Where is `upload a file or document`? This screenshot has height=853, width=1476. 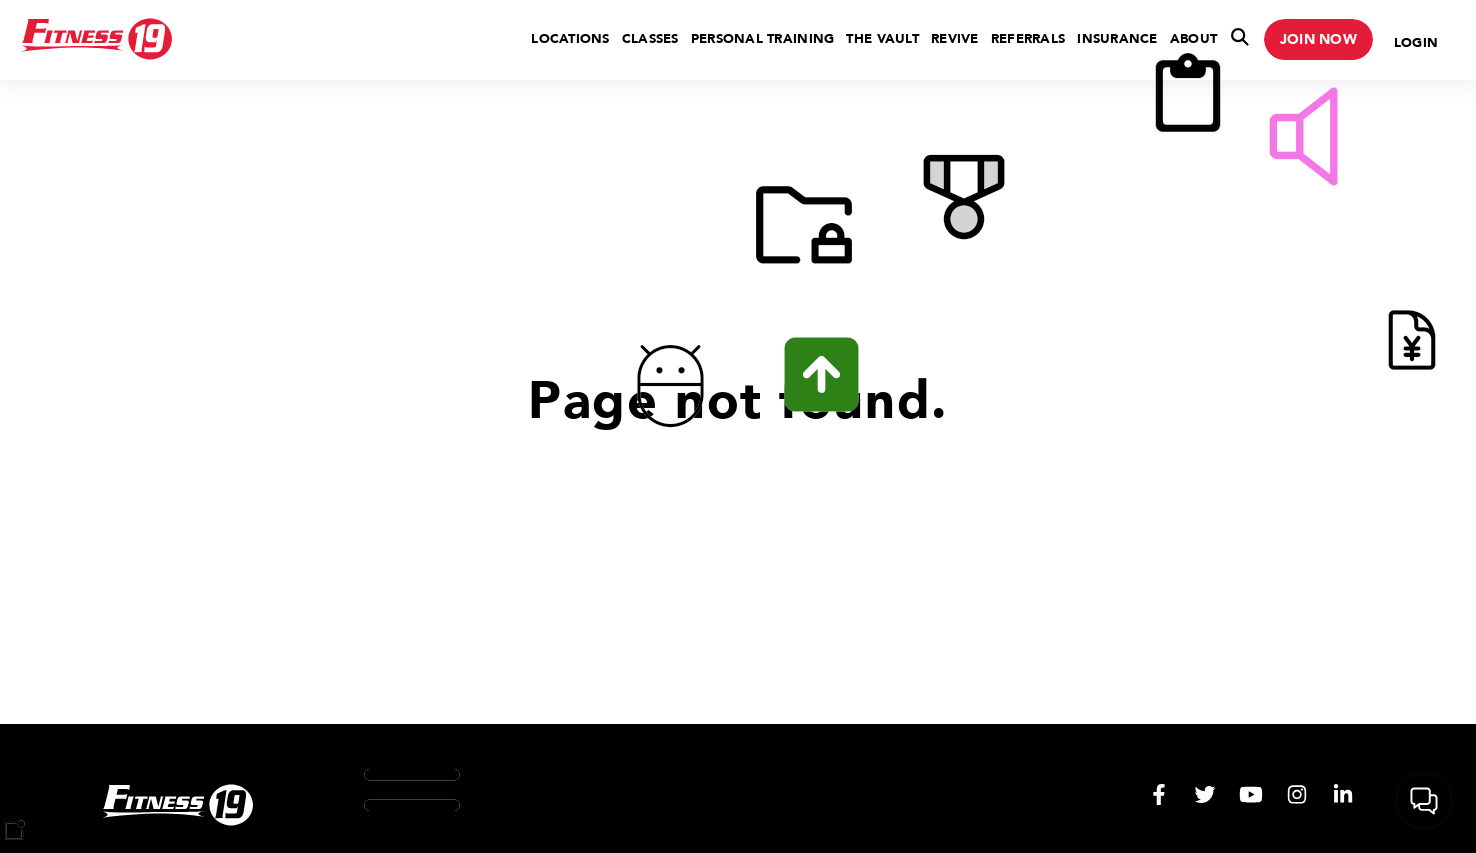
upload a file or document is located at coordinates (821, 374).